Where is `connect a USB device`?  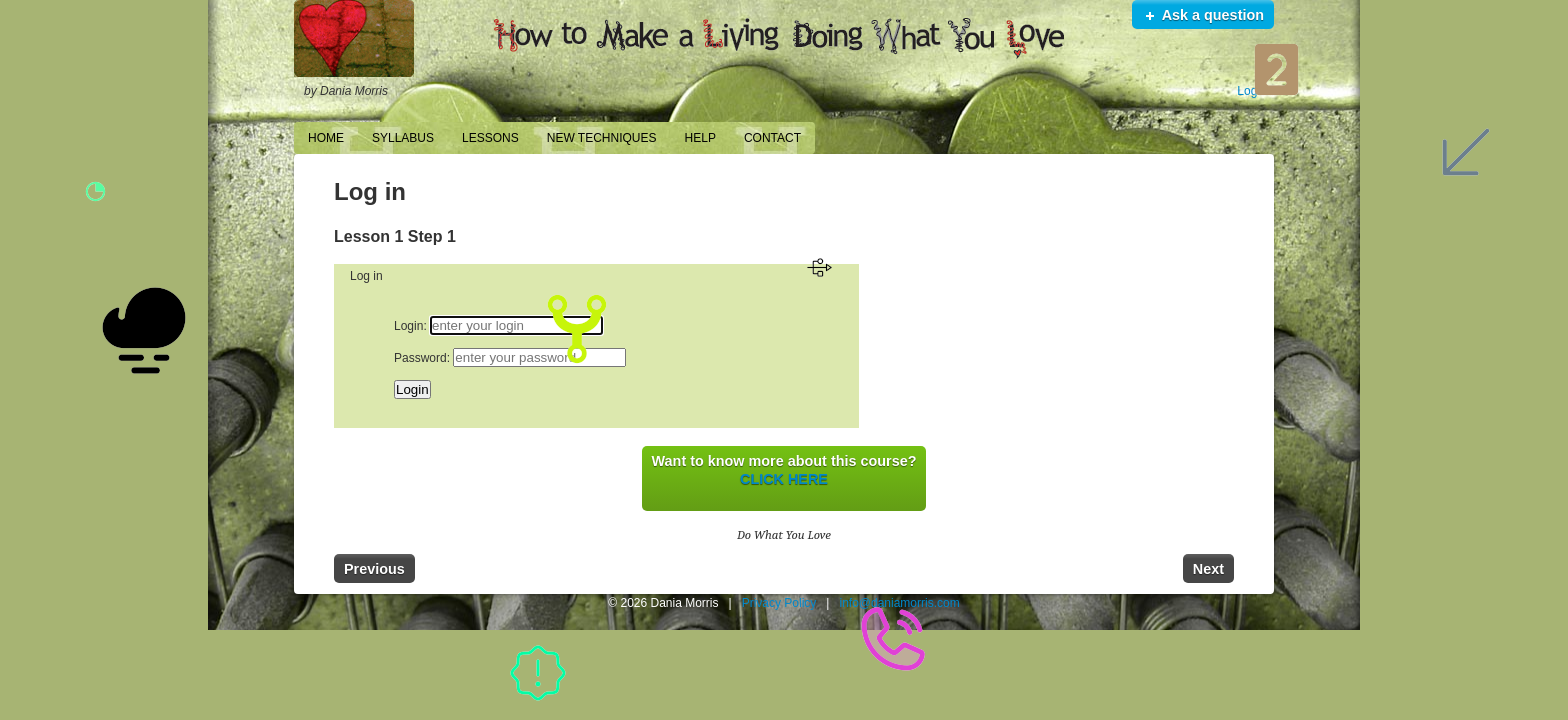 connect a USB device is located at coordinates (819, 267).